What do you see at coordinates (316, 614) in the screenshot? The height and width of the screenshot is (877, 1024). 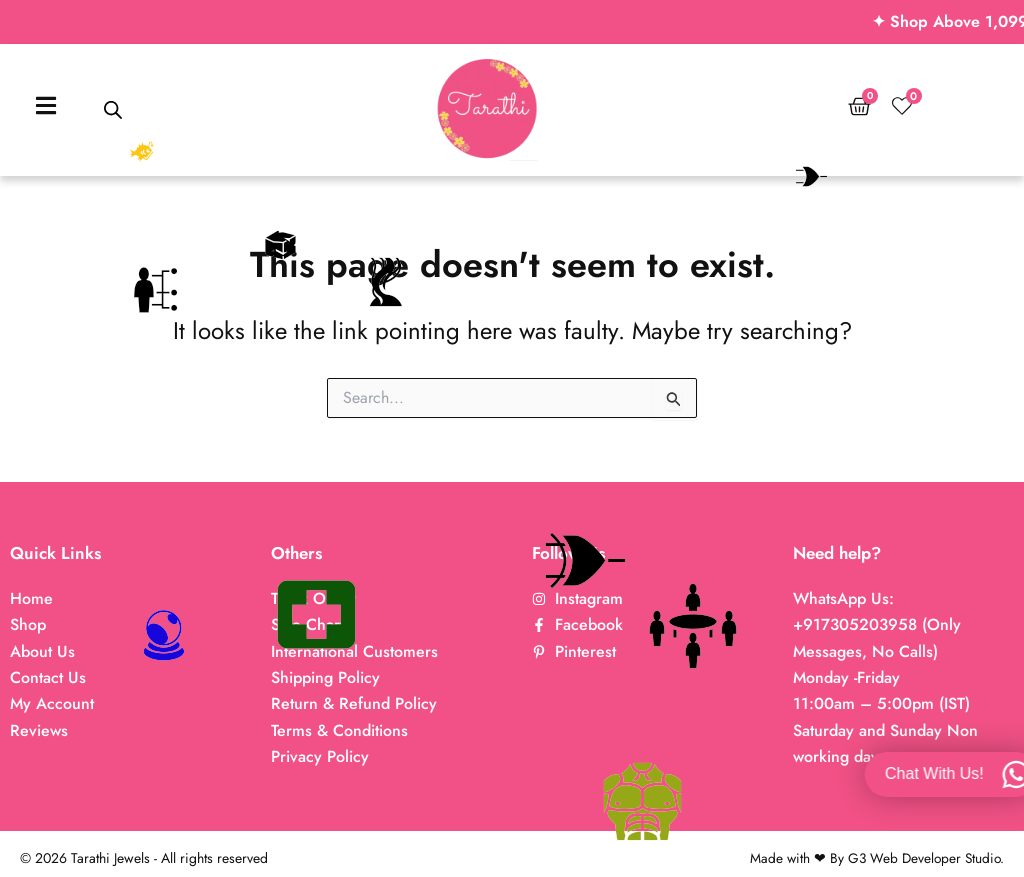 I see `access health or medical features` at bounding box center [316, 614].